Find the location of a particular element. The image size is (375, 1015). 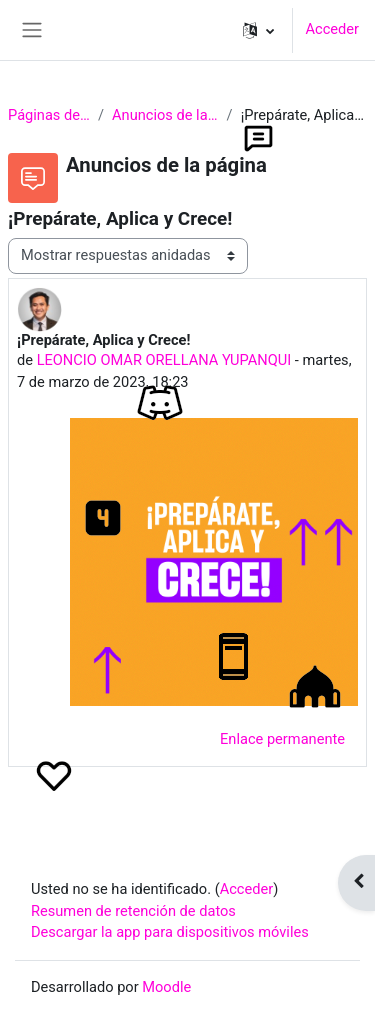

view mobile ad placements is located at coordinates (233, 656).